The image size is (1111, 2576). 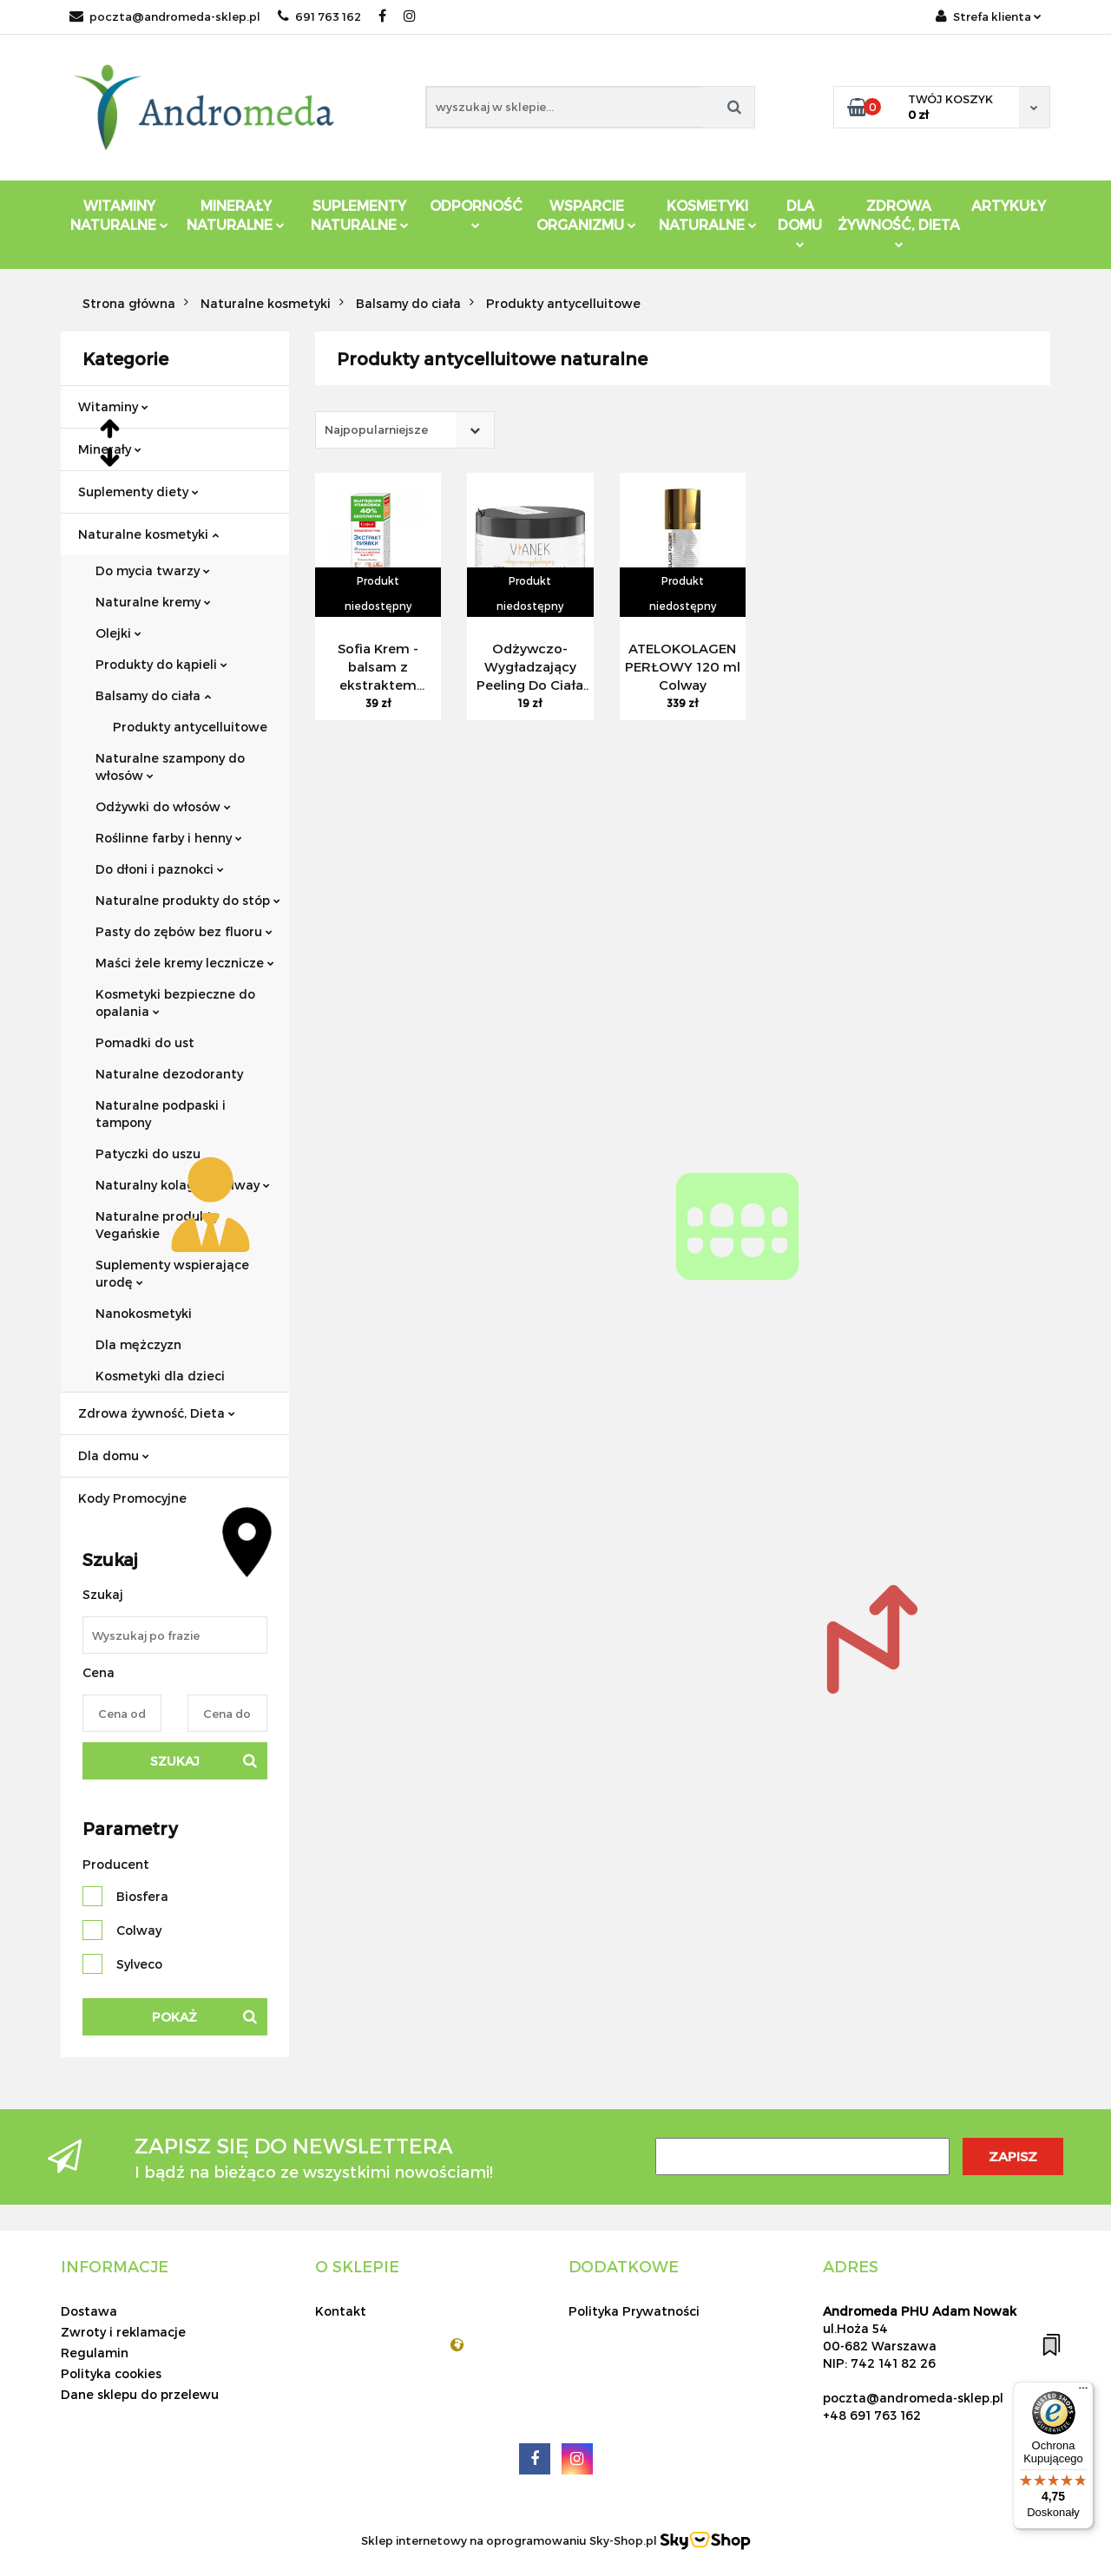 What do you see at coordinates (737, 1226) in the screenshot?
I see `access dental or oral health features` at bounding box center [737, 1226].